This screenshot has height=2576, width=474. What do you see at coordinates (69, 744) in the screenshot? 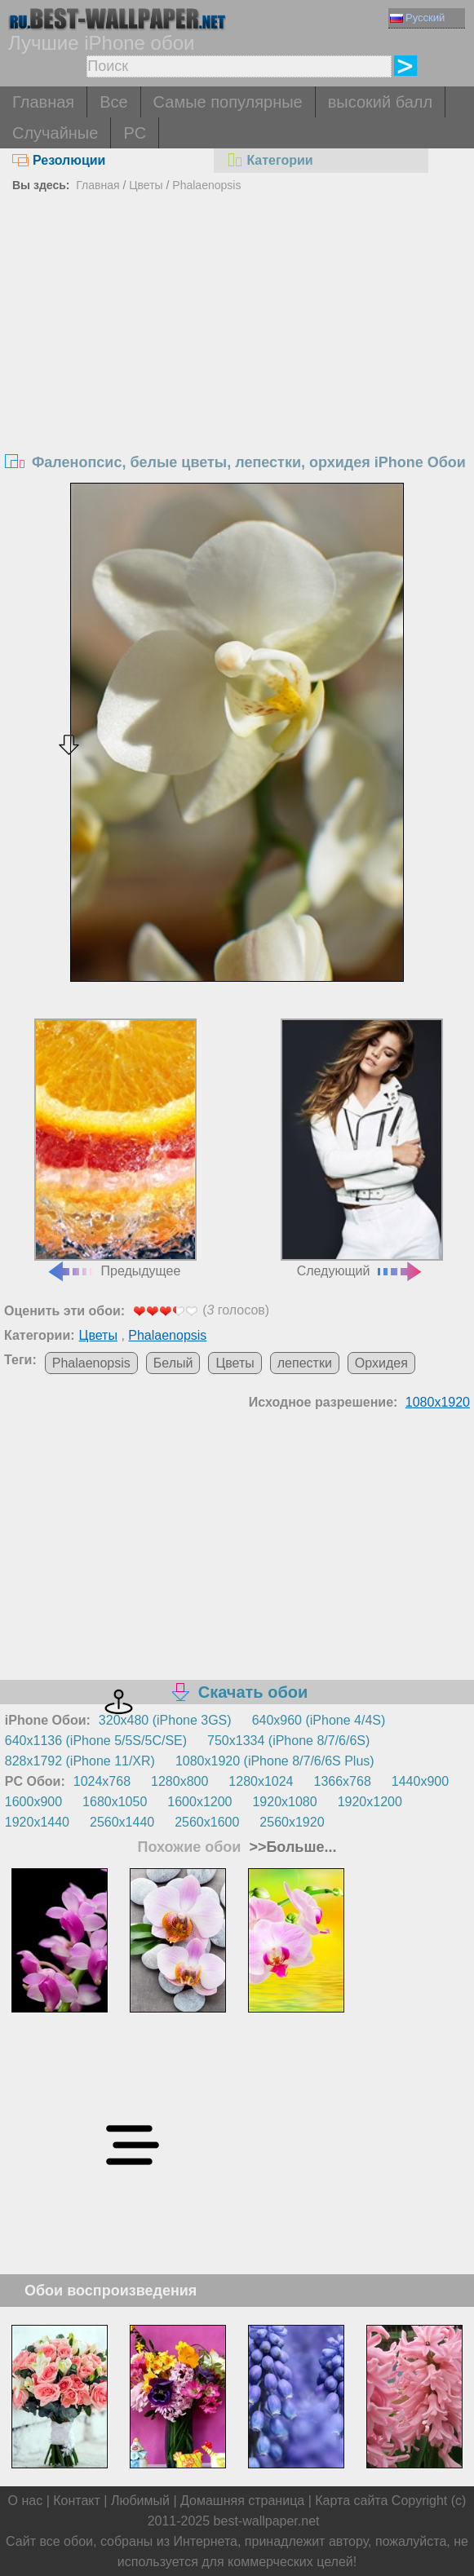
I see `download a file or content` at bounding box center [69, 744].